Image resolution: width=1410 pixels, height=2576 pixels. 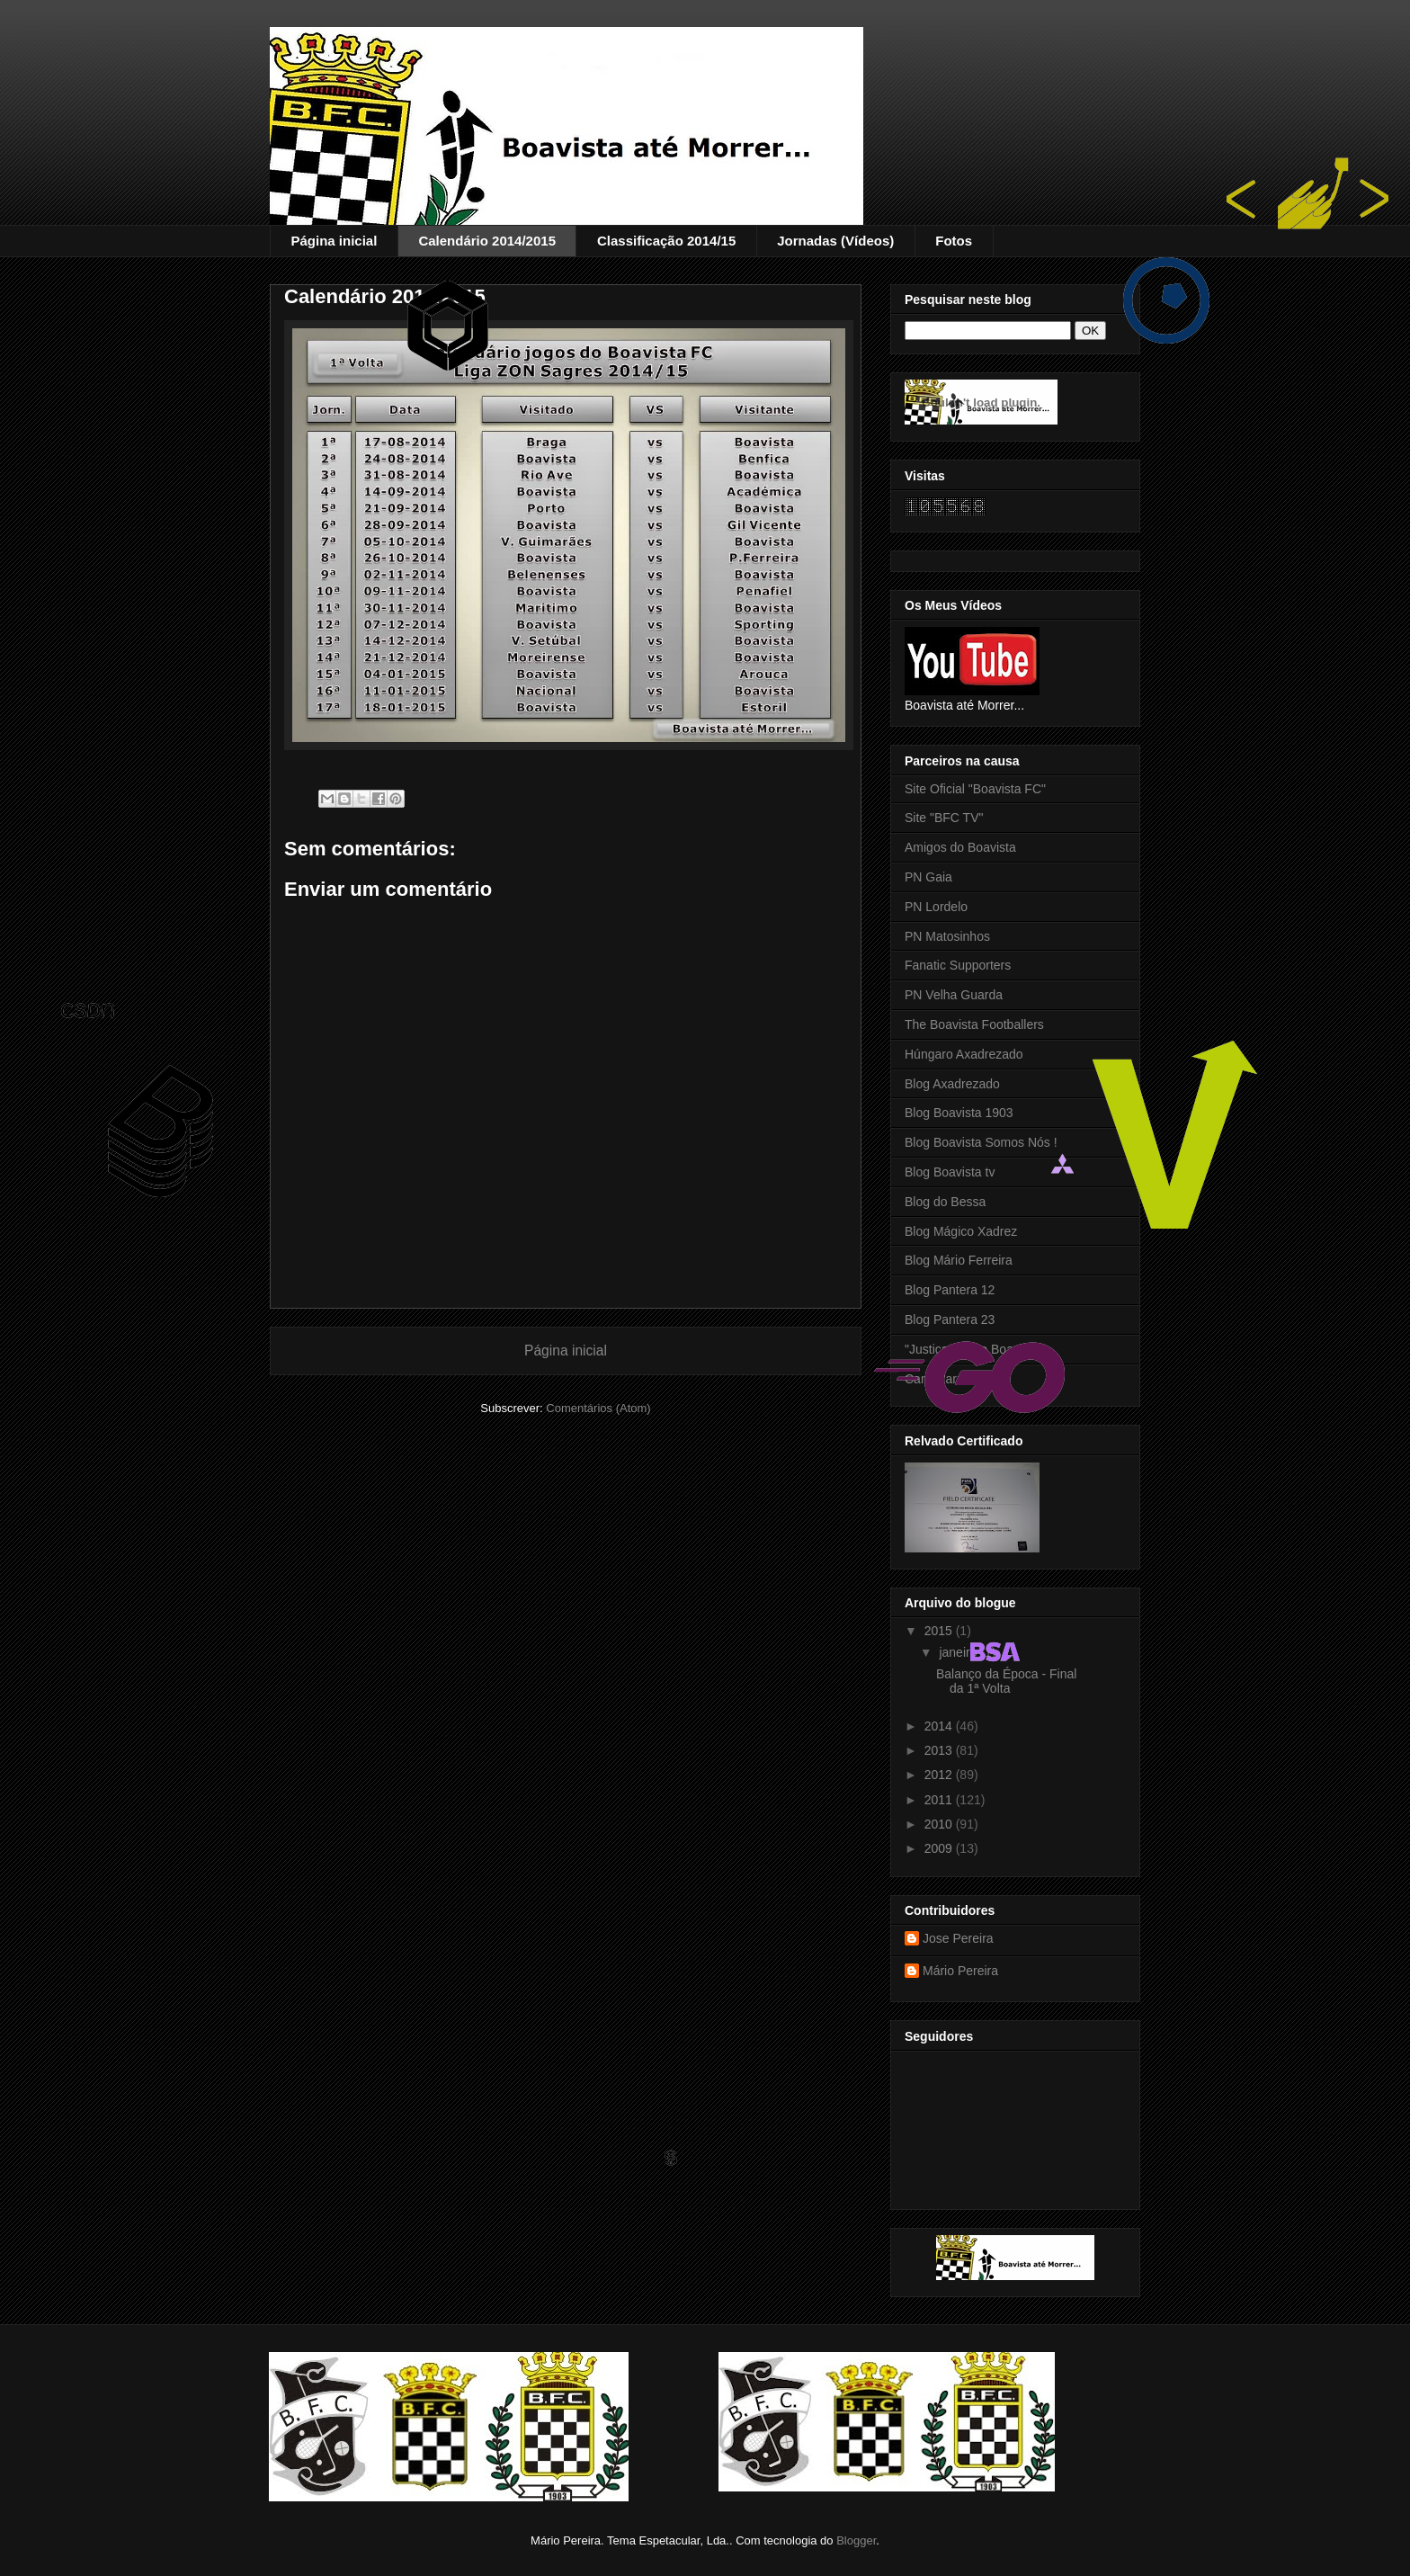 What do you see at coordinates (1062, 1163) in the screenshot?
I see `Mitsubishi brand logo` at bounding box center [1062, 1163].